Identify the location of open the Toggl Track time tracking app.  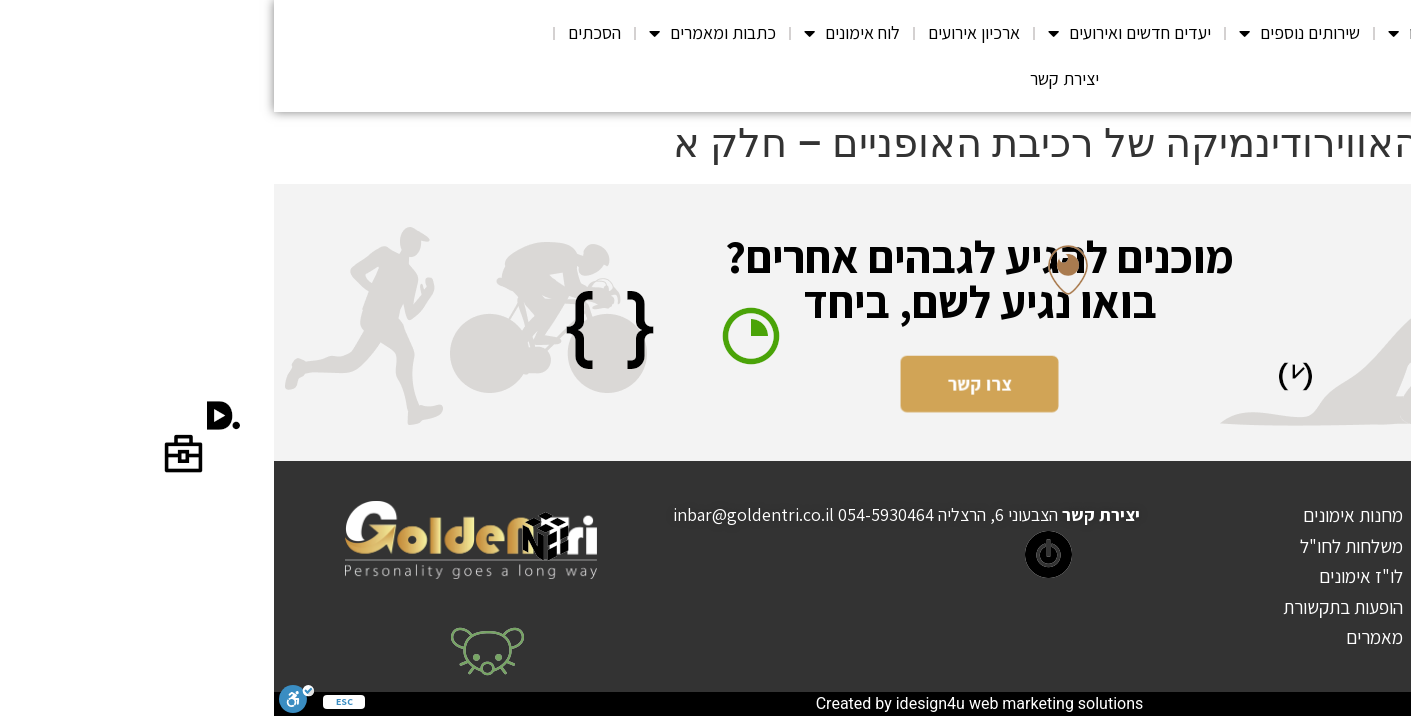
(1048, 554).